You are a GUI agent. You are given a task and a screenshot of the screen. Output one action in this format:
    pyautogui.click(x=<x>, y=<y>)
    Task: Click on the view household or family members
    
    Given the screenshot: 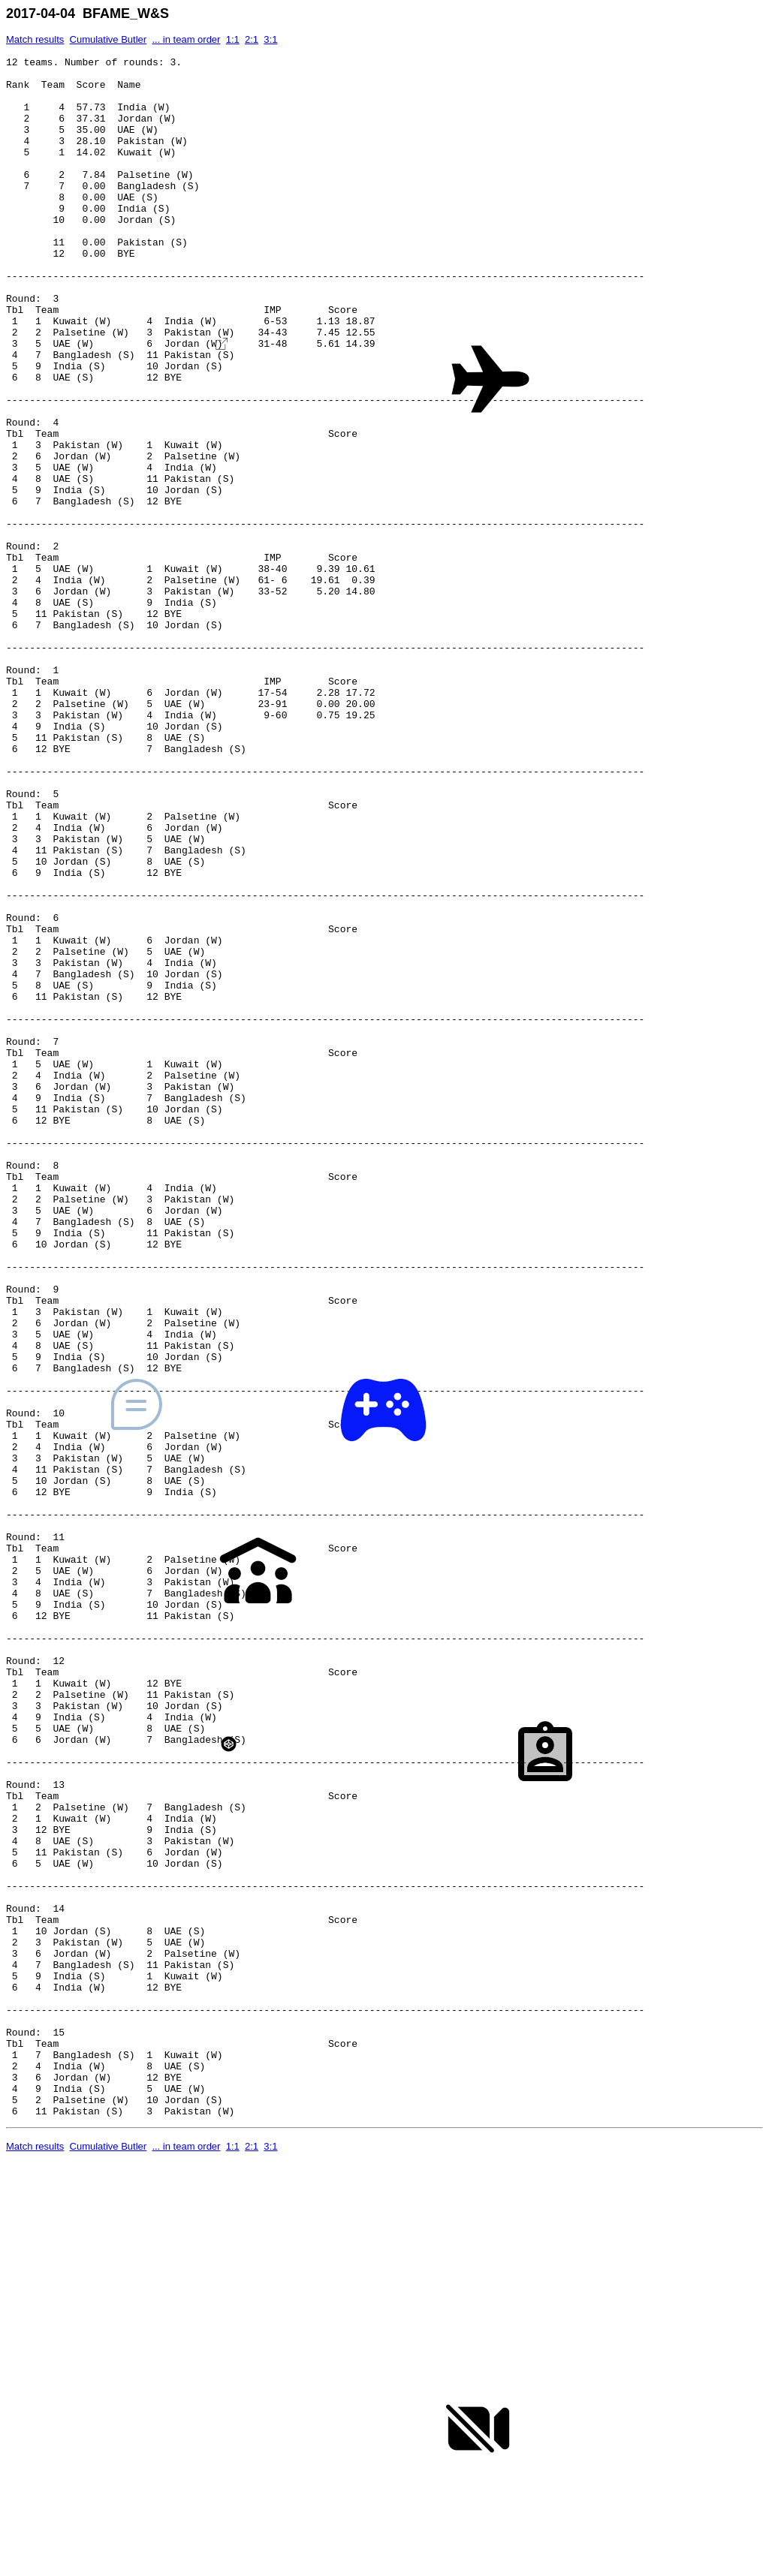 What is the action you would take?
    pyautogui.click(x=258, y=1573)
    